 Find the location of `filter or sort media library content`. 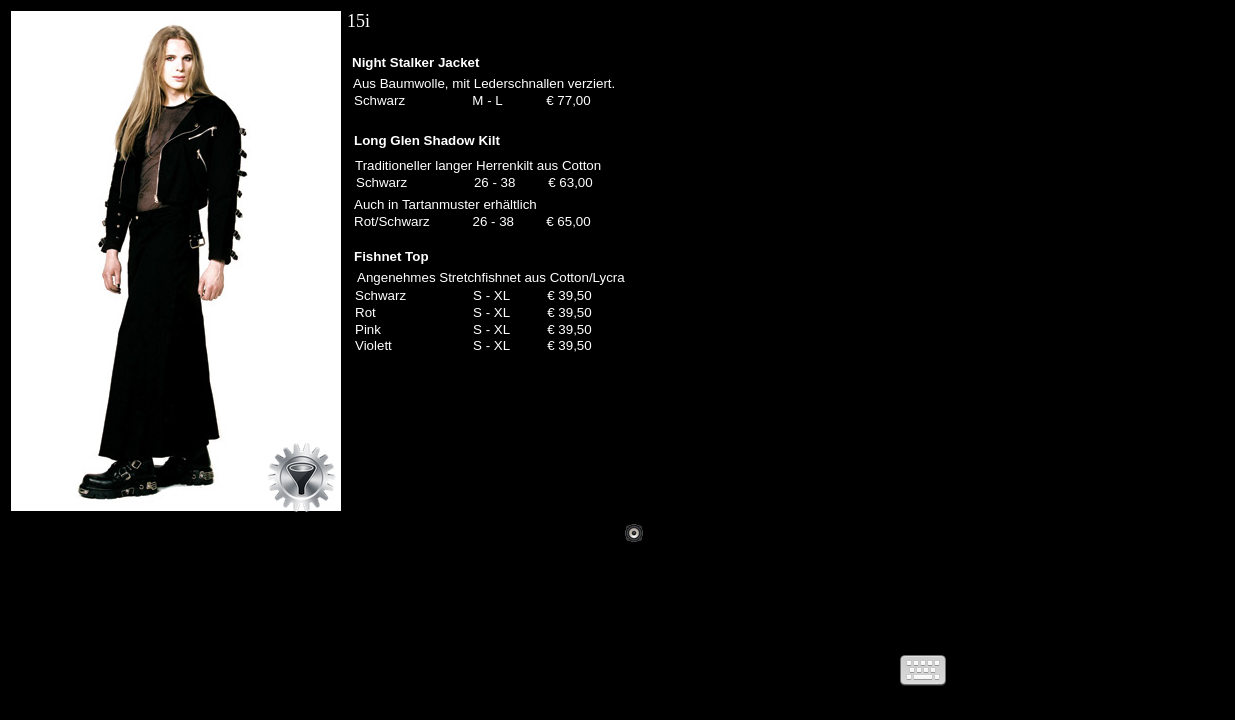

filter or sort media library content is located at coordinates (301, 477).